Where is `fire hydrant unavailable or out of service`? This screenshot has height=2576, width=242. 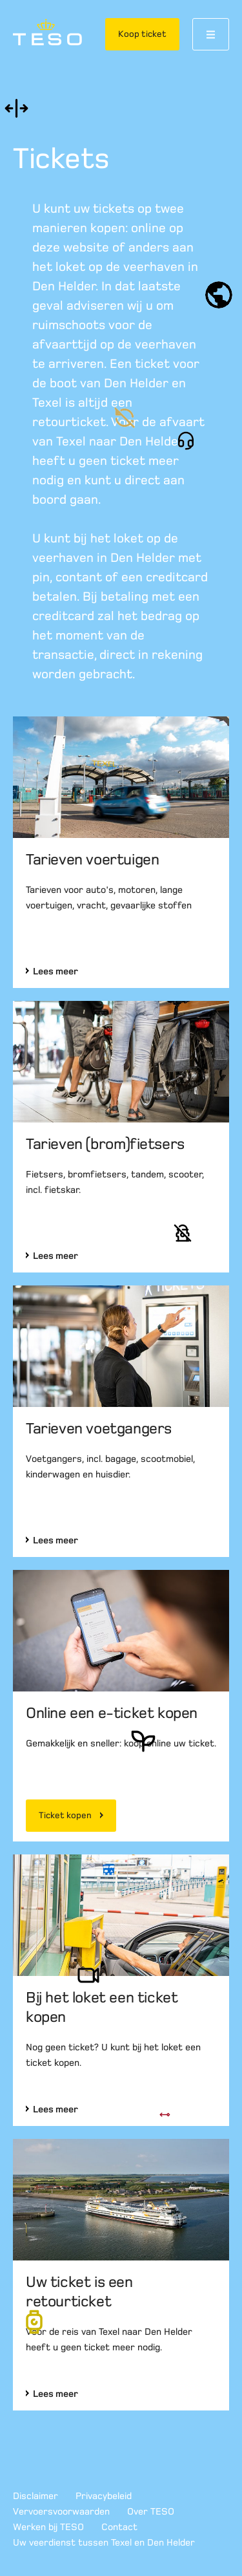
fire hydrant unavailable or out of service is located at coordinates (183, 1233).